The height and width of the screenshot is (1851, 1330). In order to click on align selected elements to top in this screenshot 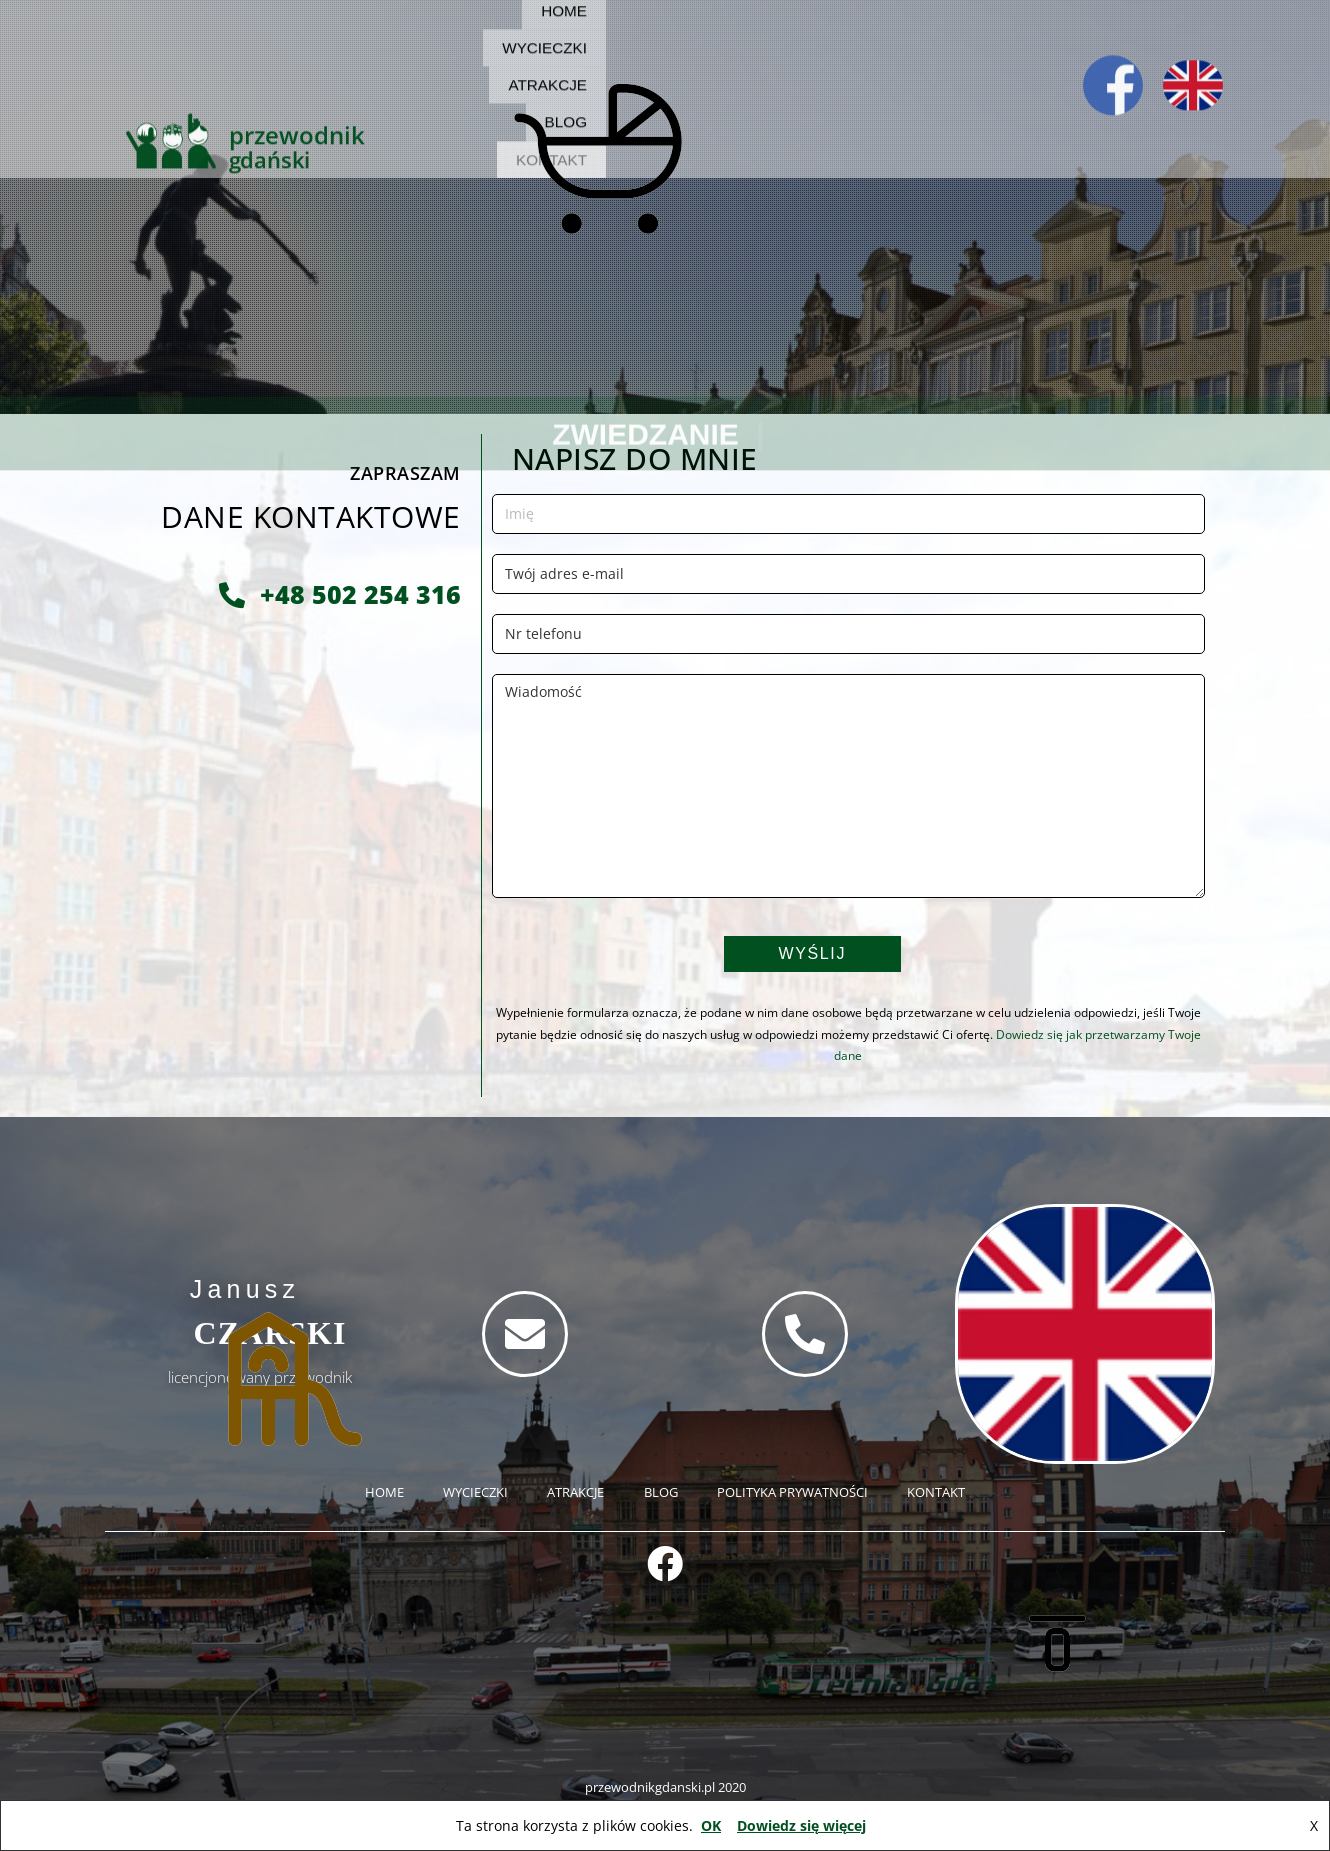, I will do `click(1057, 1643)`.